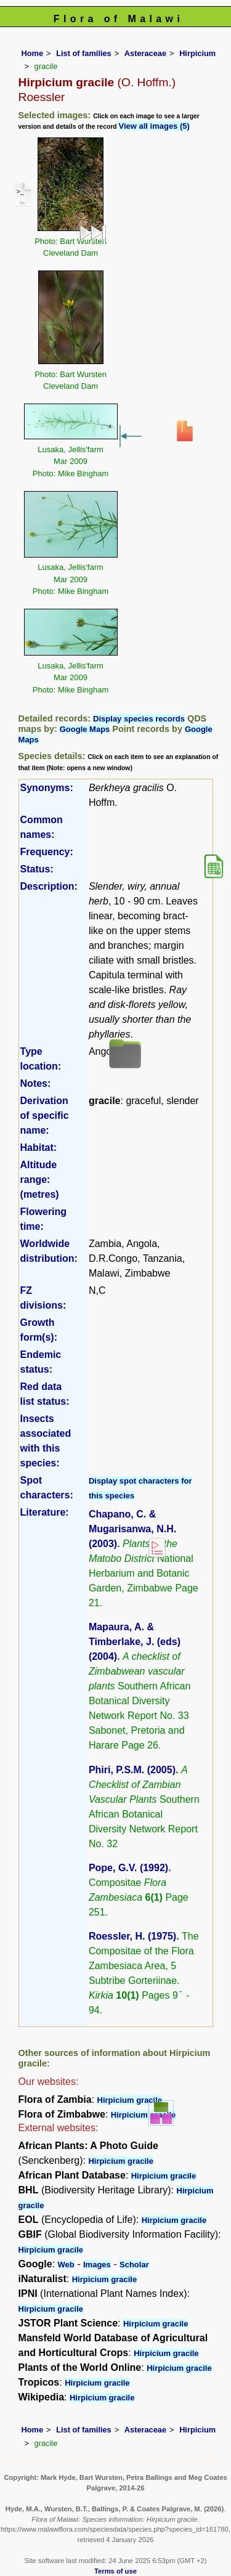 The height and width of the screenshot is (2576, 231). What do you see at coordinates (185, 431) in the screenshot?
I see `a compressed tar archive file` at bounding box center [185, 431].